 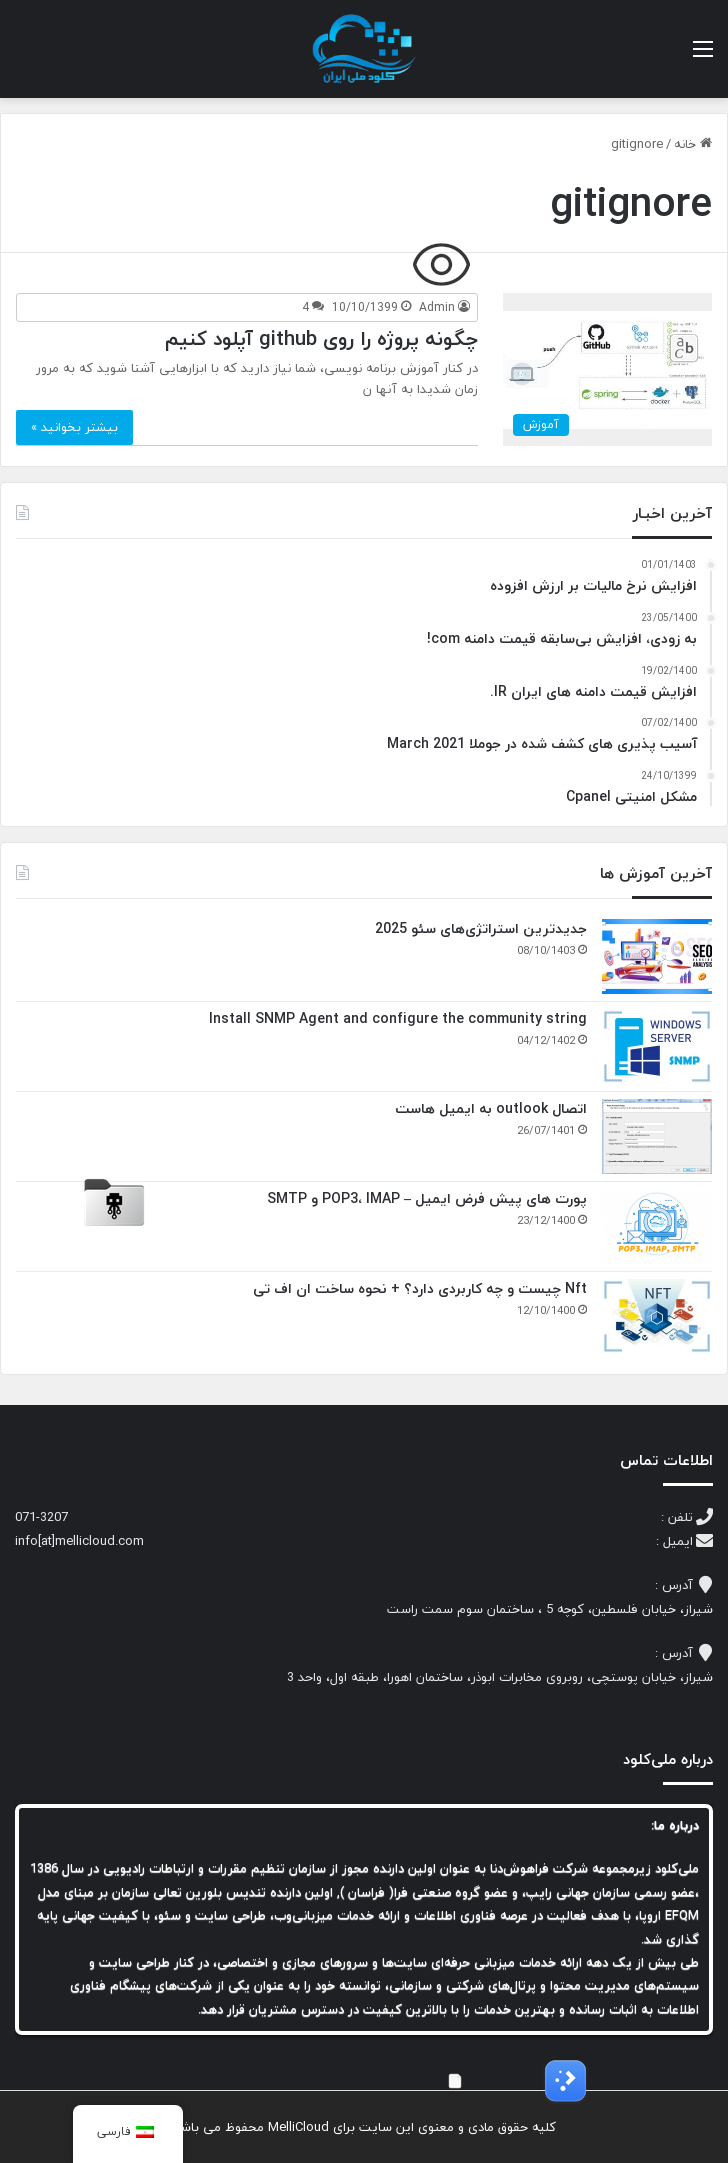 What do you see at coordinates (114, 1204) in the screenshot?
I see `folder containing USB security testing tools` at bounding box center [114, 1204].